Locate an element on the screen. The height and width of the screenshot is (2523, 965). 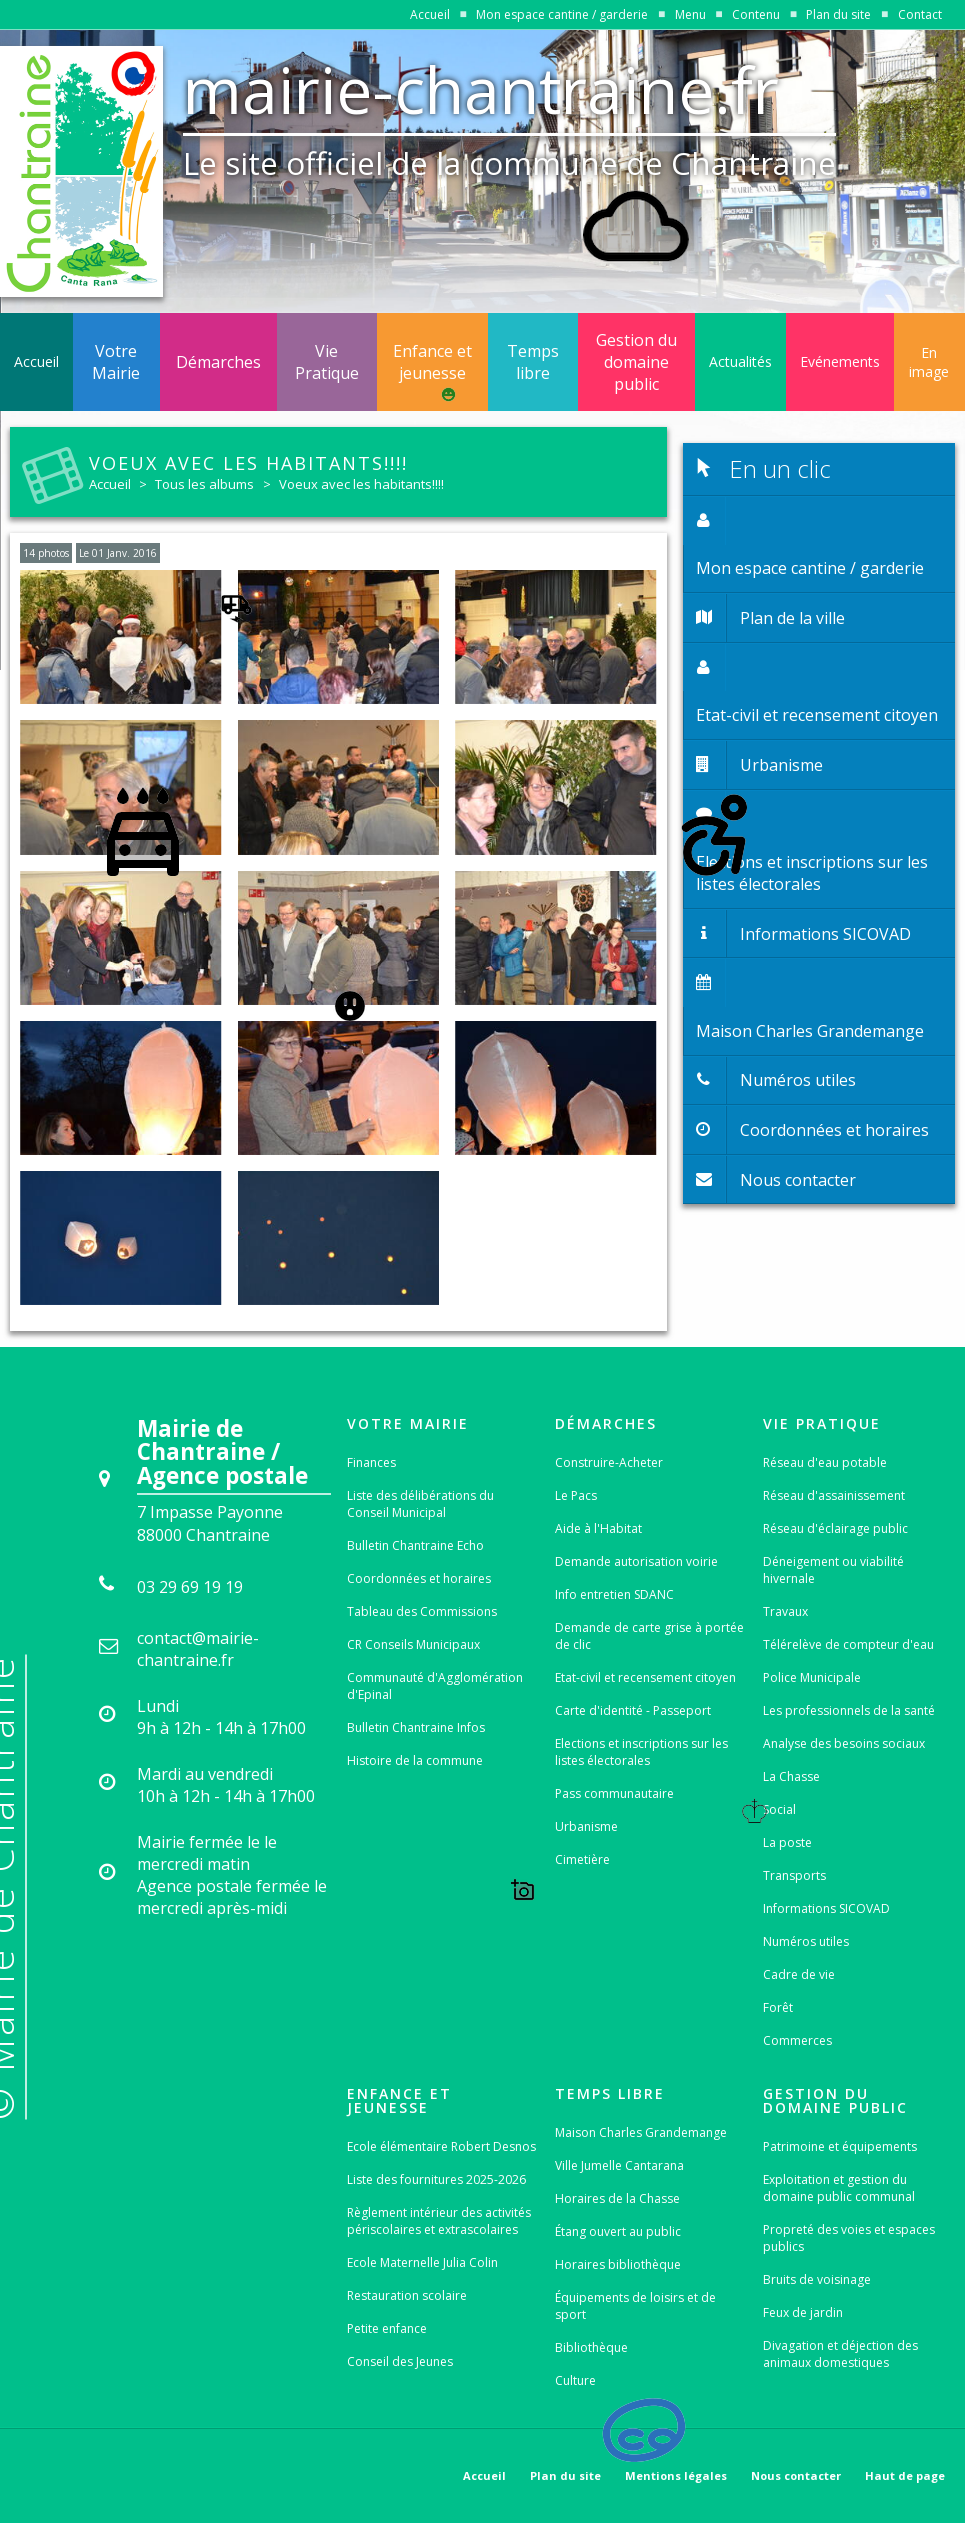
remove or delete royal/premium status is located at coordinates (754, 1812).